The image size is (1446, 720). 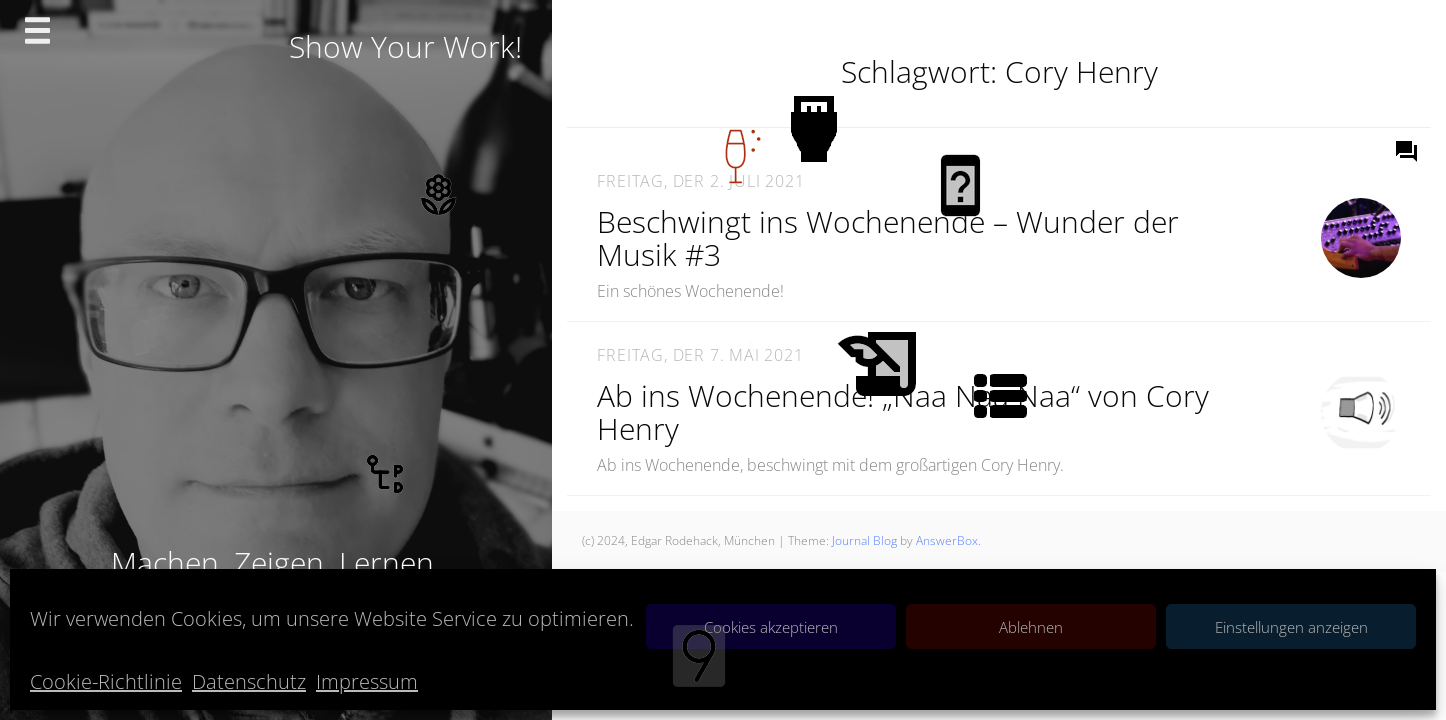 What do you see at coordinates (386, 474) in the screenshot?
I see `select automatic transmission mode` at bounding box center [386, 474].